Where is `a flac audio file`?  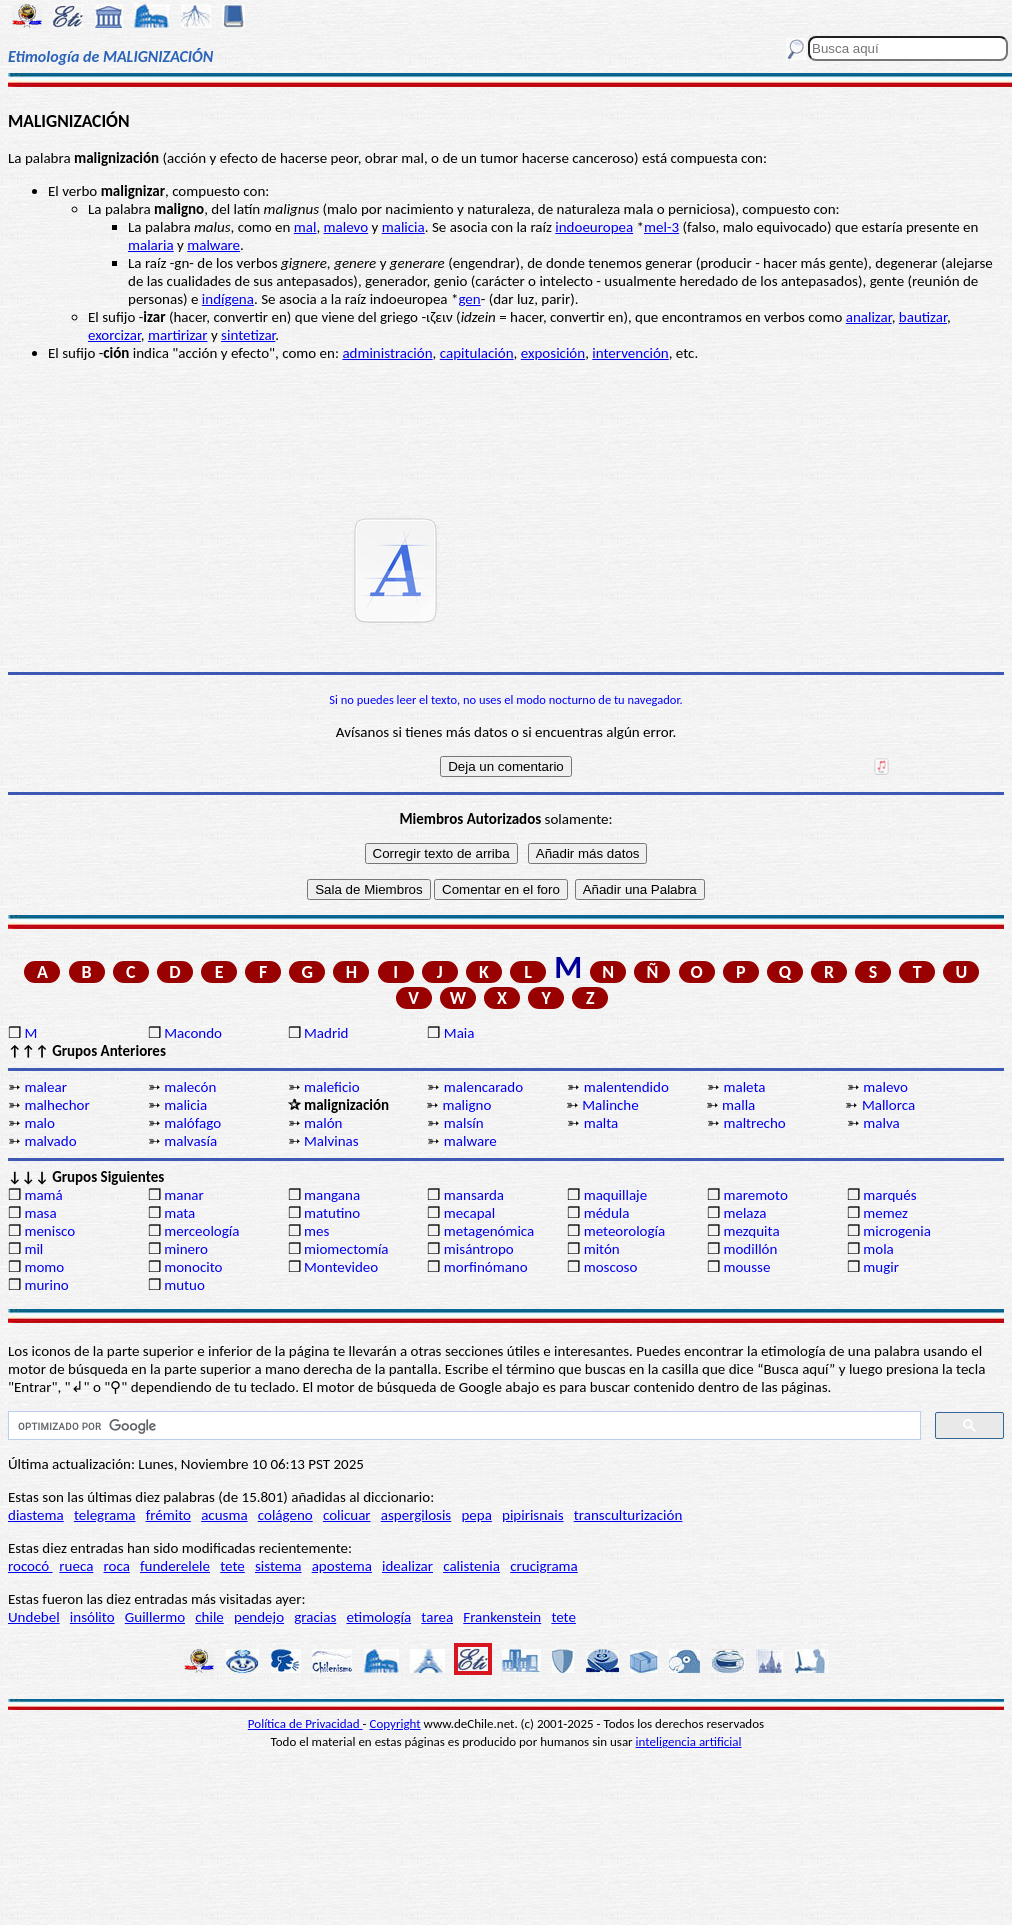
a flac audio file is located at coordinates (881, 766).